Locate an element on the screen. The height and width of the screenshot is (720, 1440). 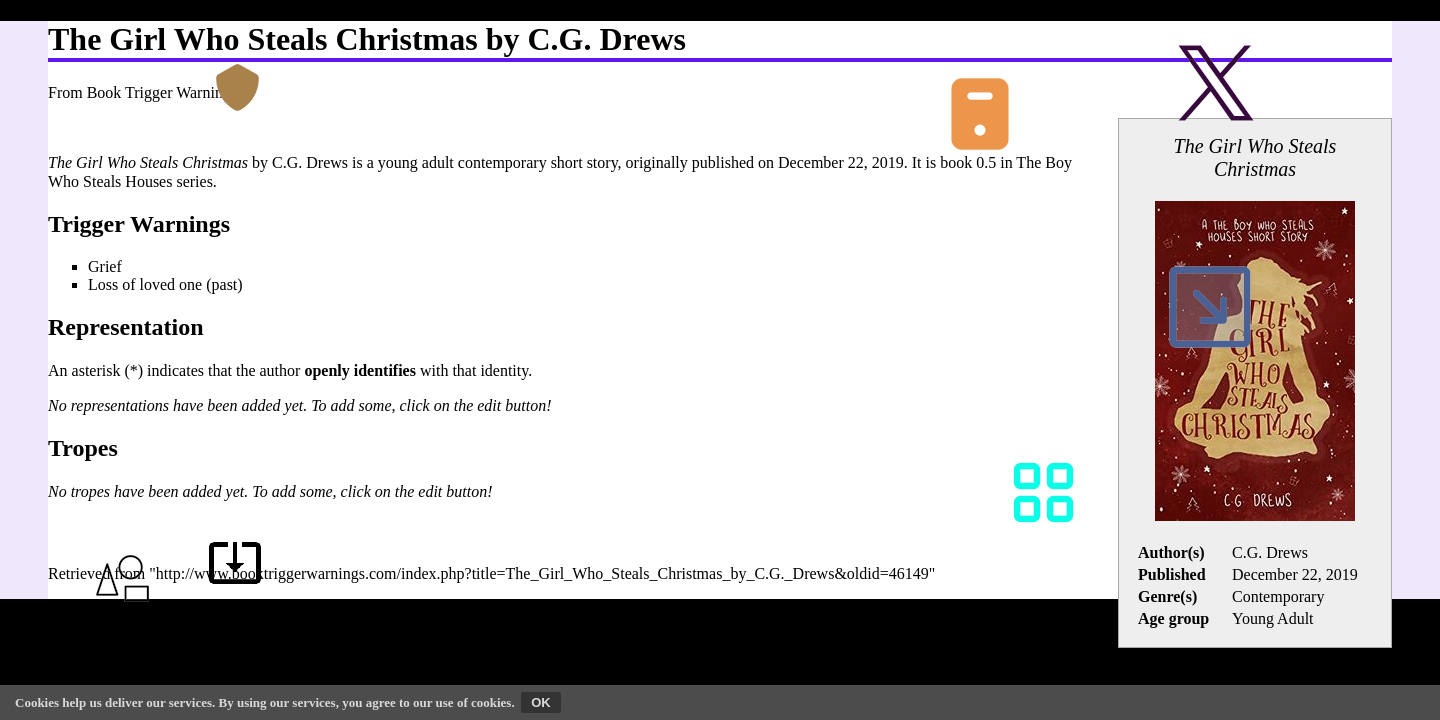
view items in grid layout is located at coordinates (1043, 492).